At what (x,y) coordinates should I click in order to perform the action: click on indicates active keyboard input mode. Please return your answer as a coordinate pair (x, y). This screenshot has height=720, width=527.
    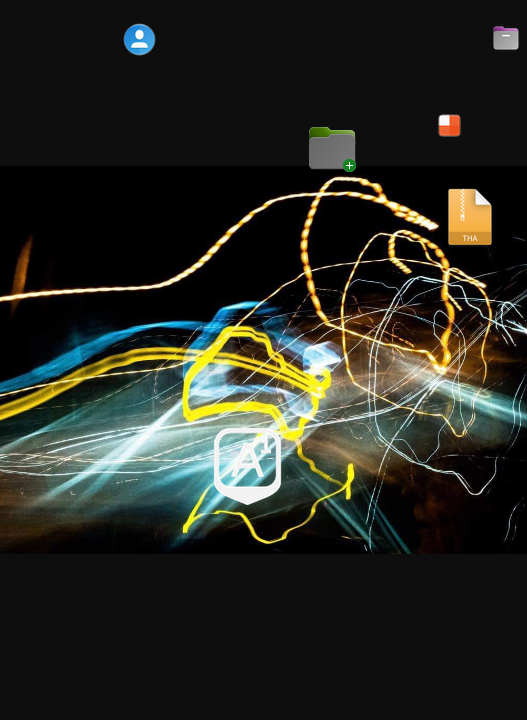
    Looking at the image, I should click on (247, 466).